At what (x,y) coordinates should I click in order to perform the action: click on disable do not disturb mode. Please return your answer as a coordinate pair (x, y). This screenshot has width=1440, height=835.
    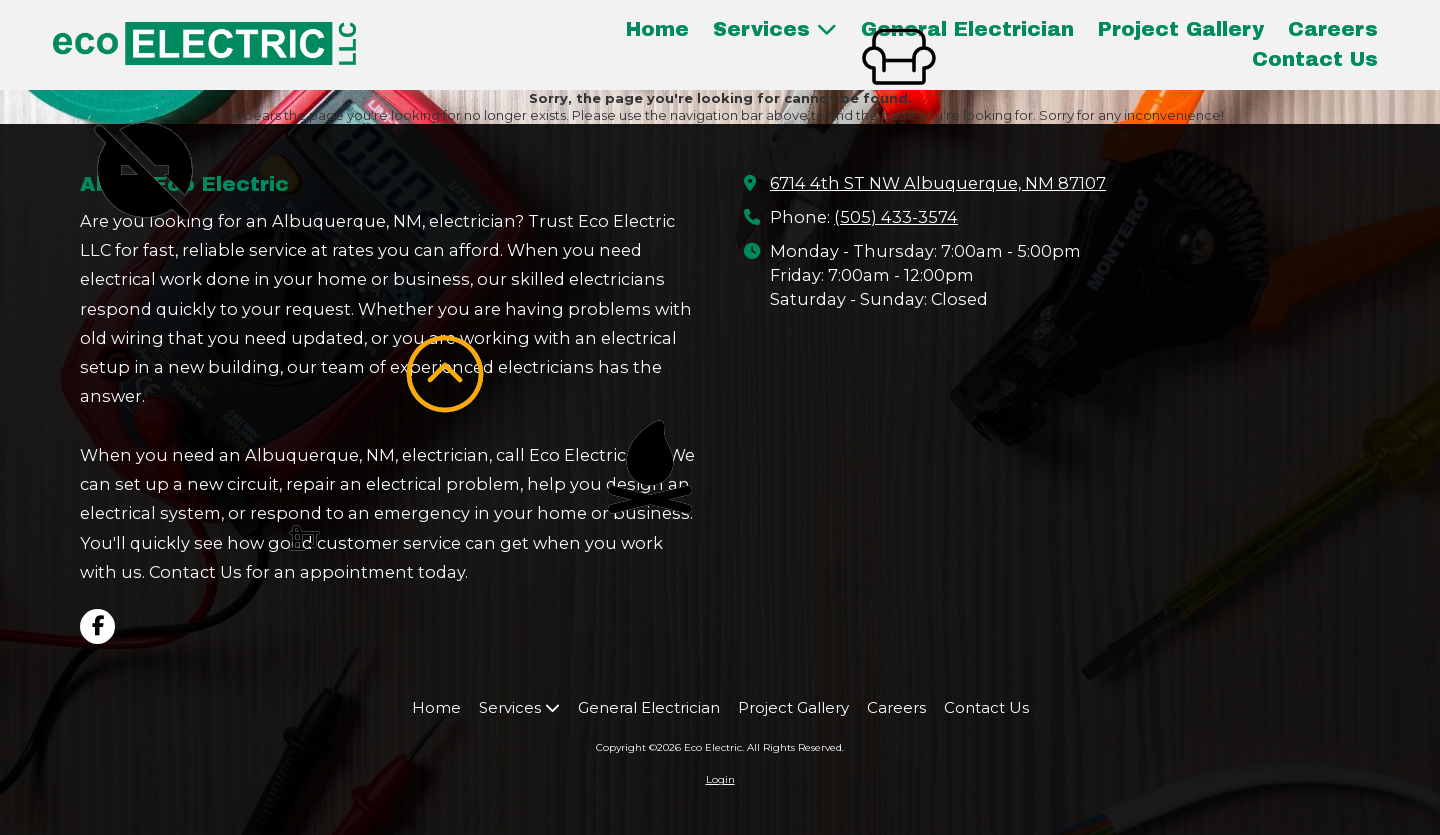
    Looking at the image, I should click on (145, 170).